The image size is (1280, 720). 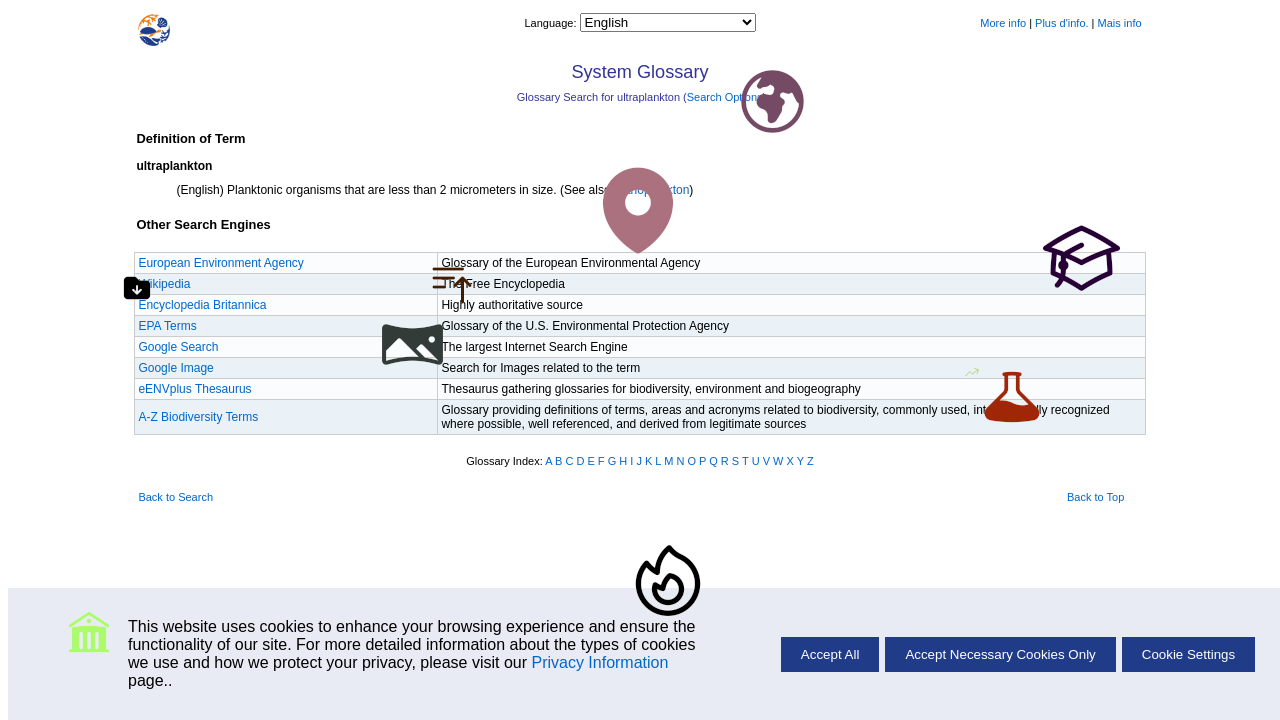 I want to click on access library or archives, so click(x=89, y=632).